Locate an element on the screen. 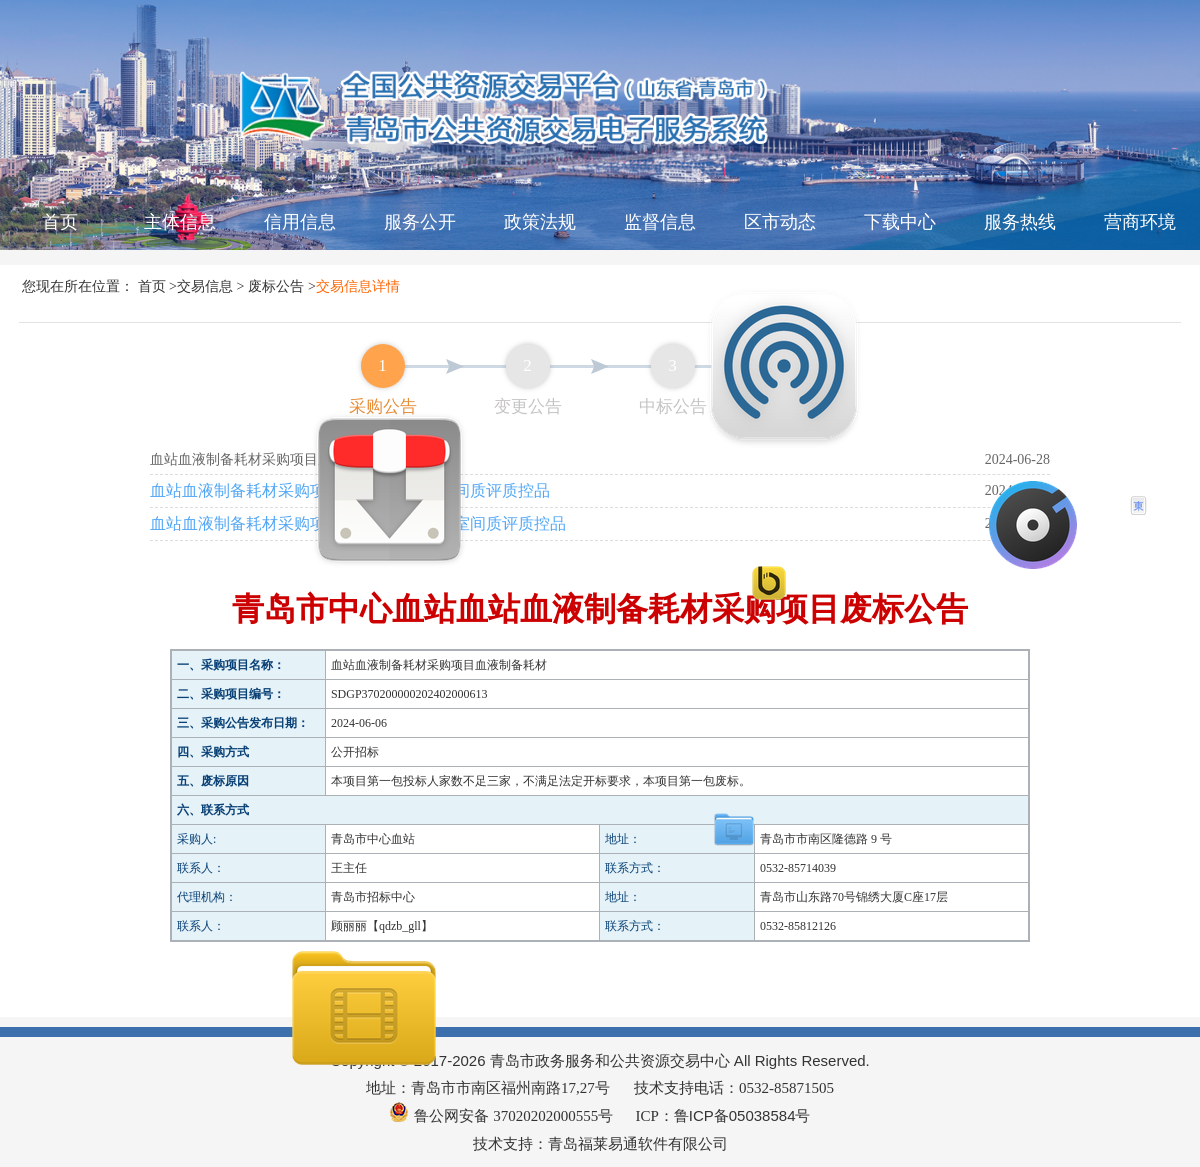 The width and height of the screenshot is (1200, 1167). open snapdrop for local file sharing is located at coordinates (784, 366).